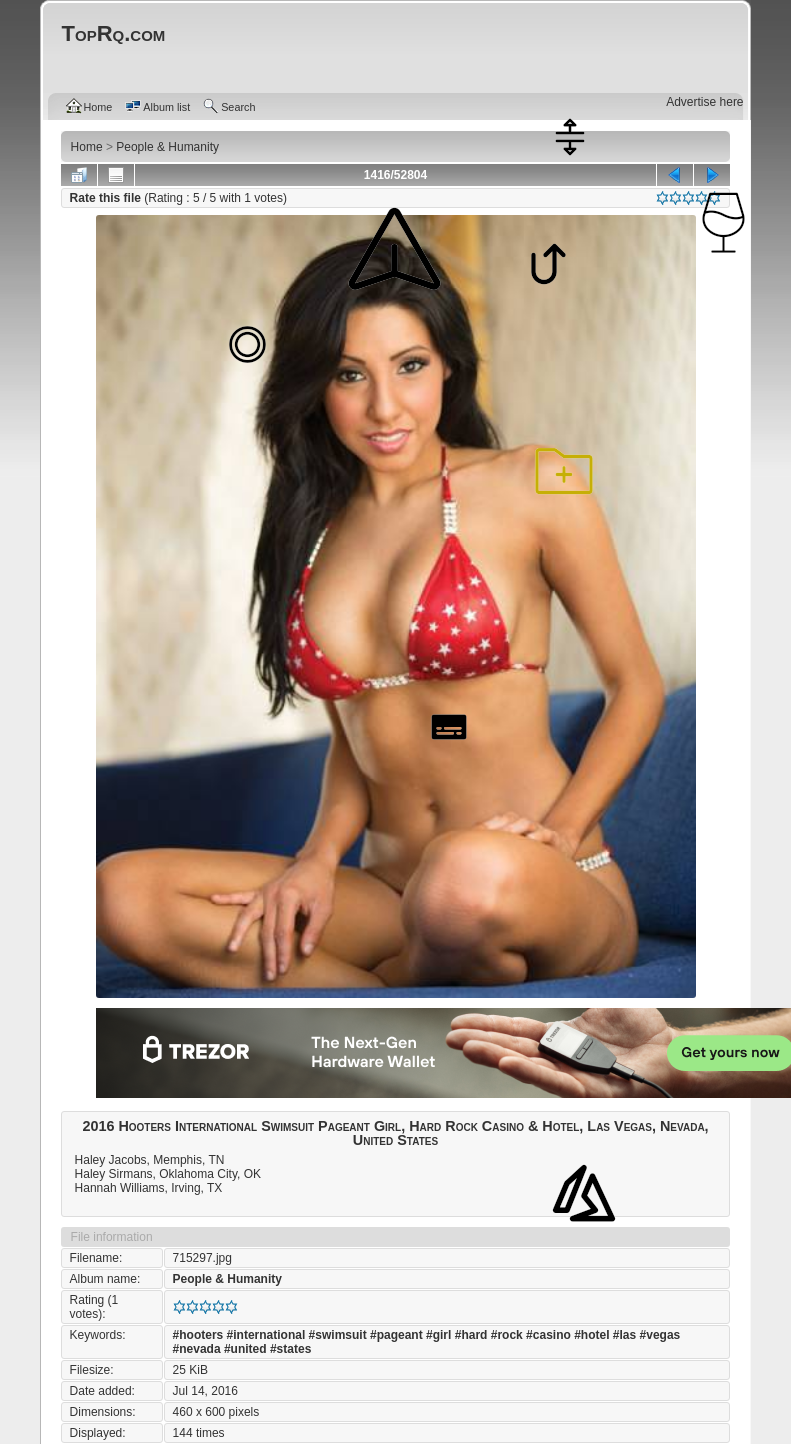 The height and width of the screenshot is (1444, 791). What do you see at coordinates (723, 220) in the screenshot?
I see `browse wine selection` at bounding box center [723, 220].